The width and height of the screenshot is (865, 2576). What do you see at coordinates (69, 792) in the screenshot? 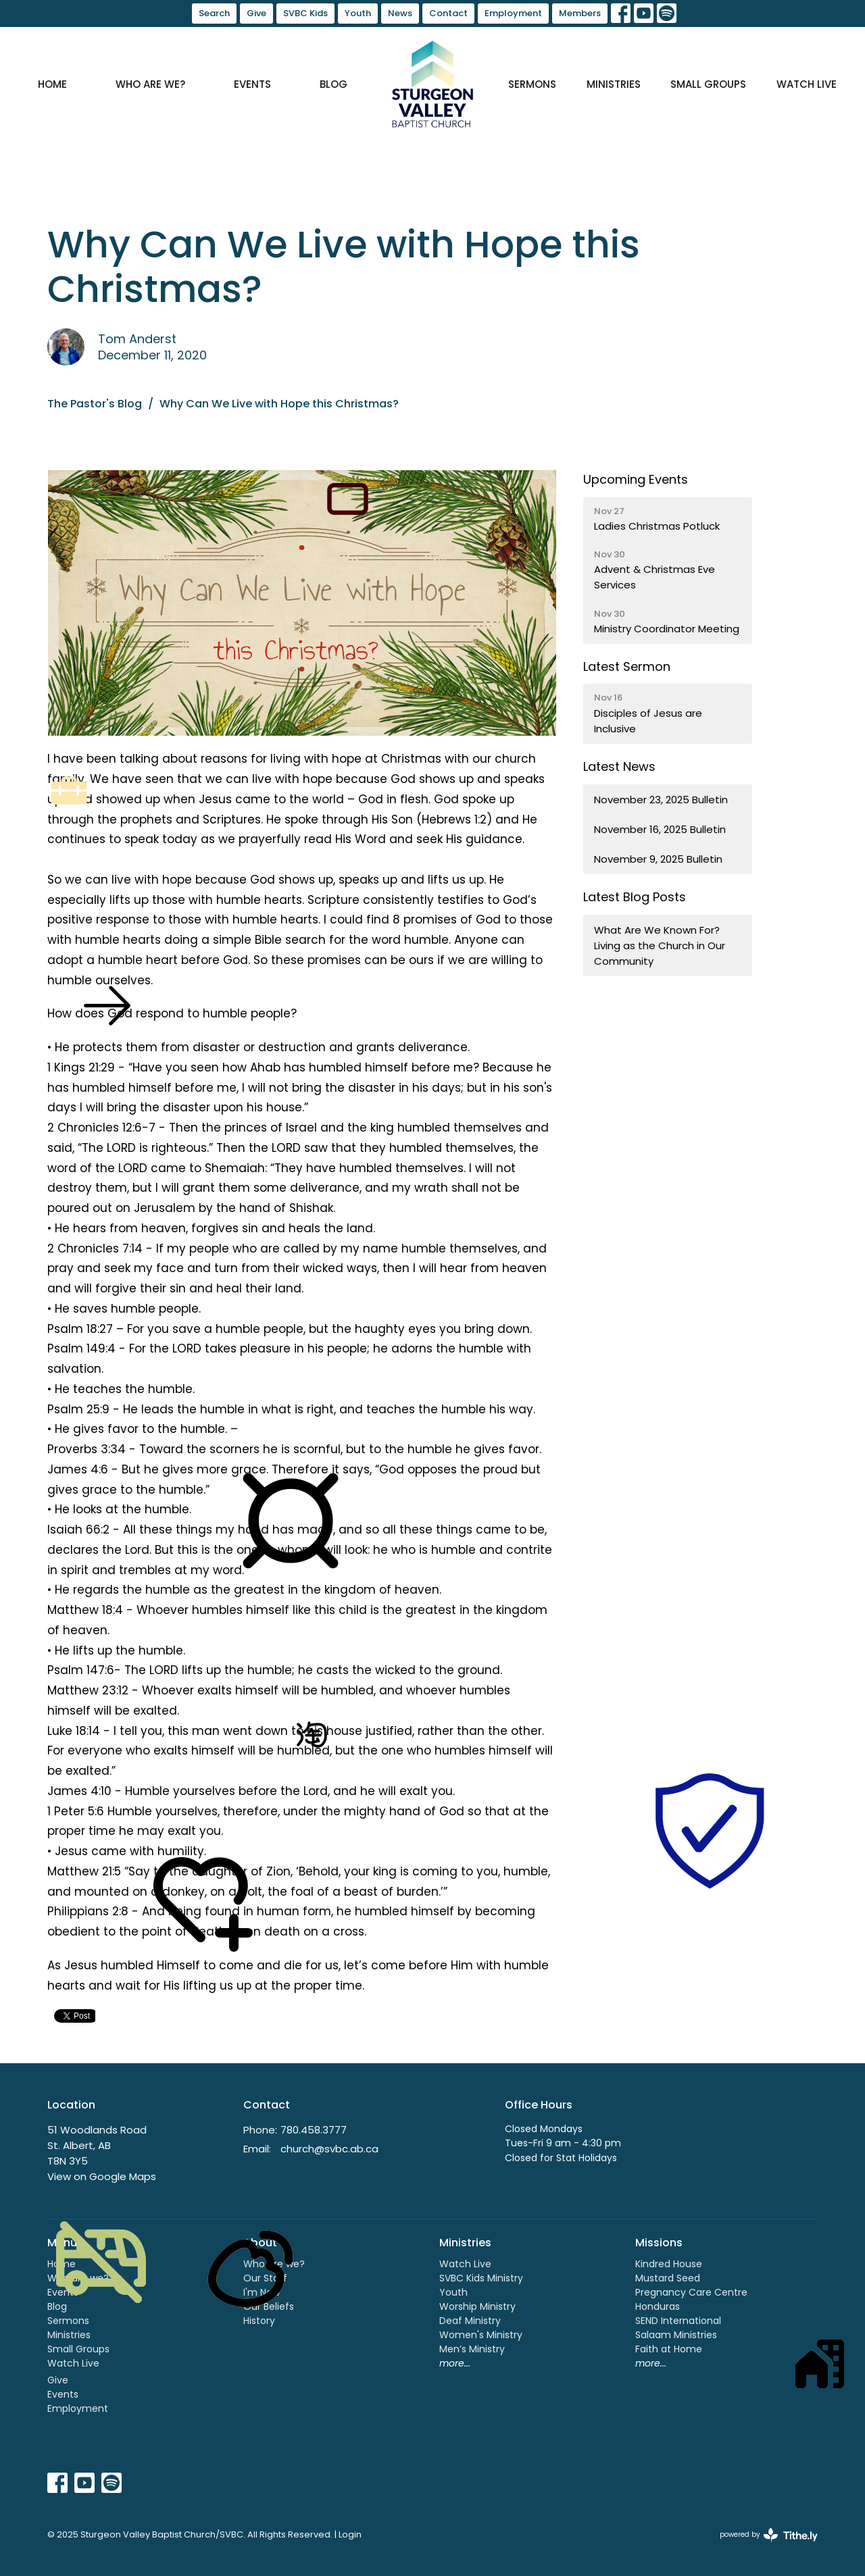
I see `access tools and settings` at bounding box center [69, 792].